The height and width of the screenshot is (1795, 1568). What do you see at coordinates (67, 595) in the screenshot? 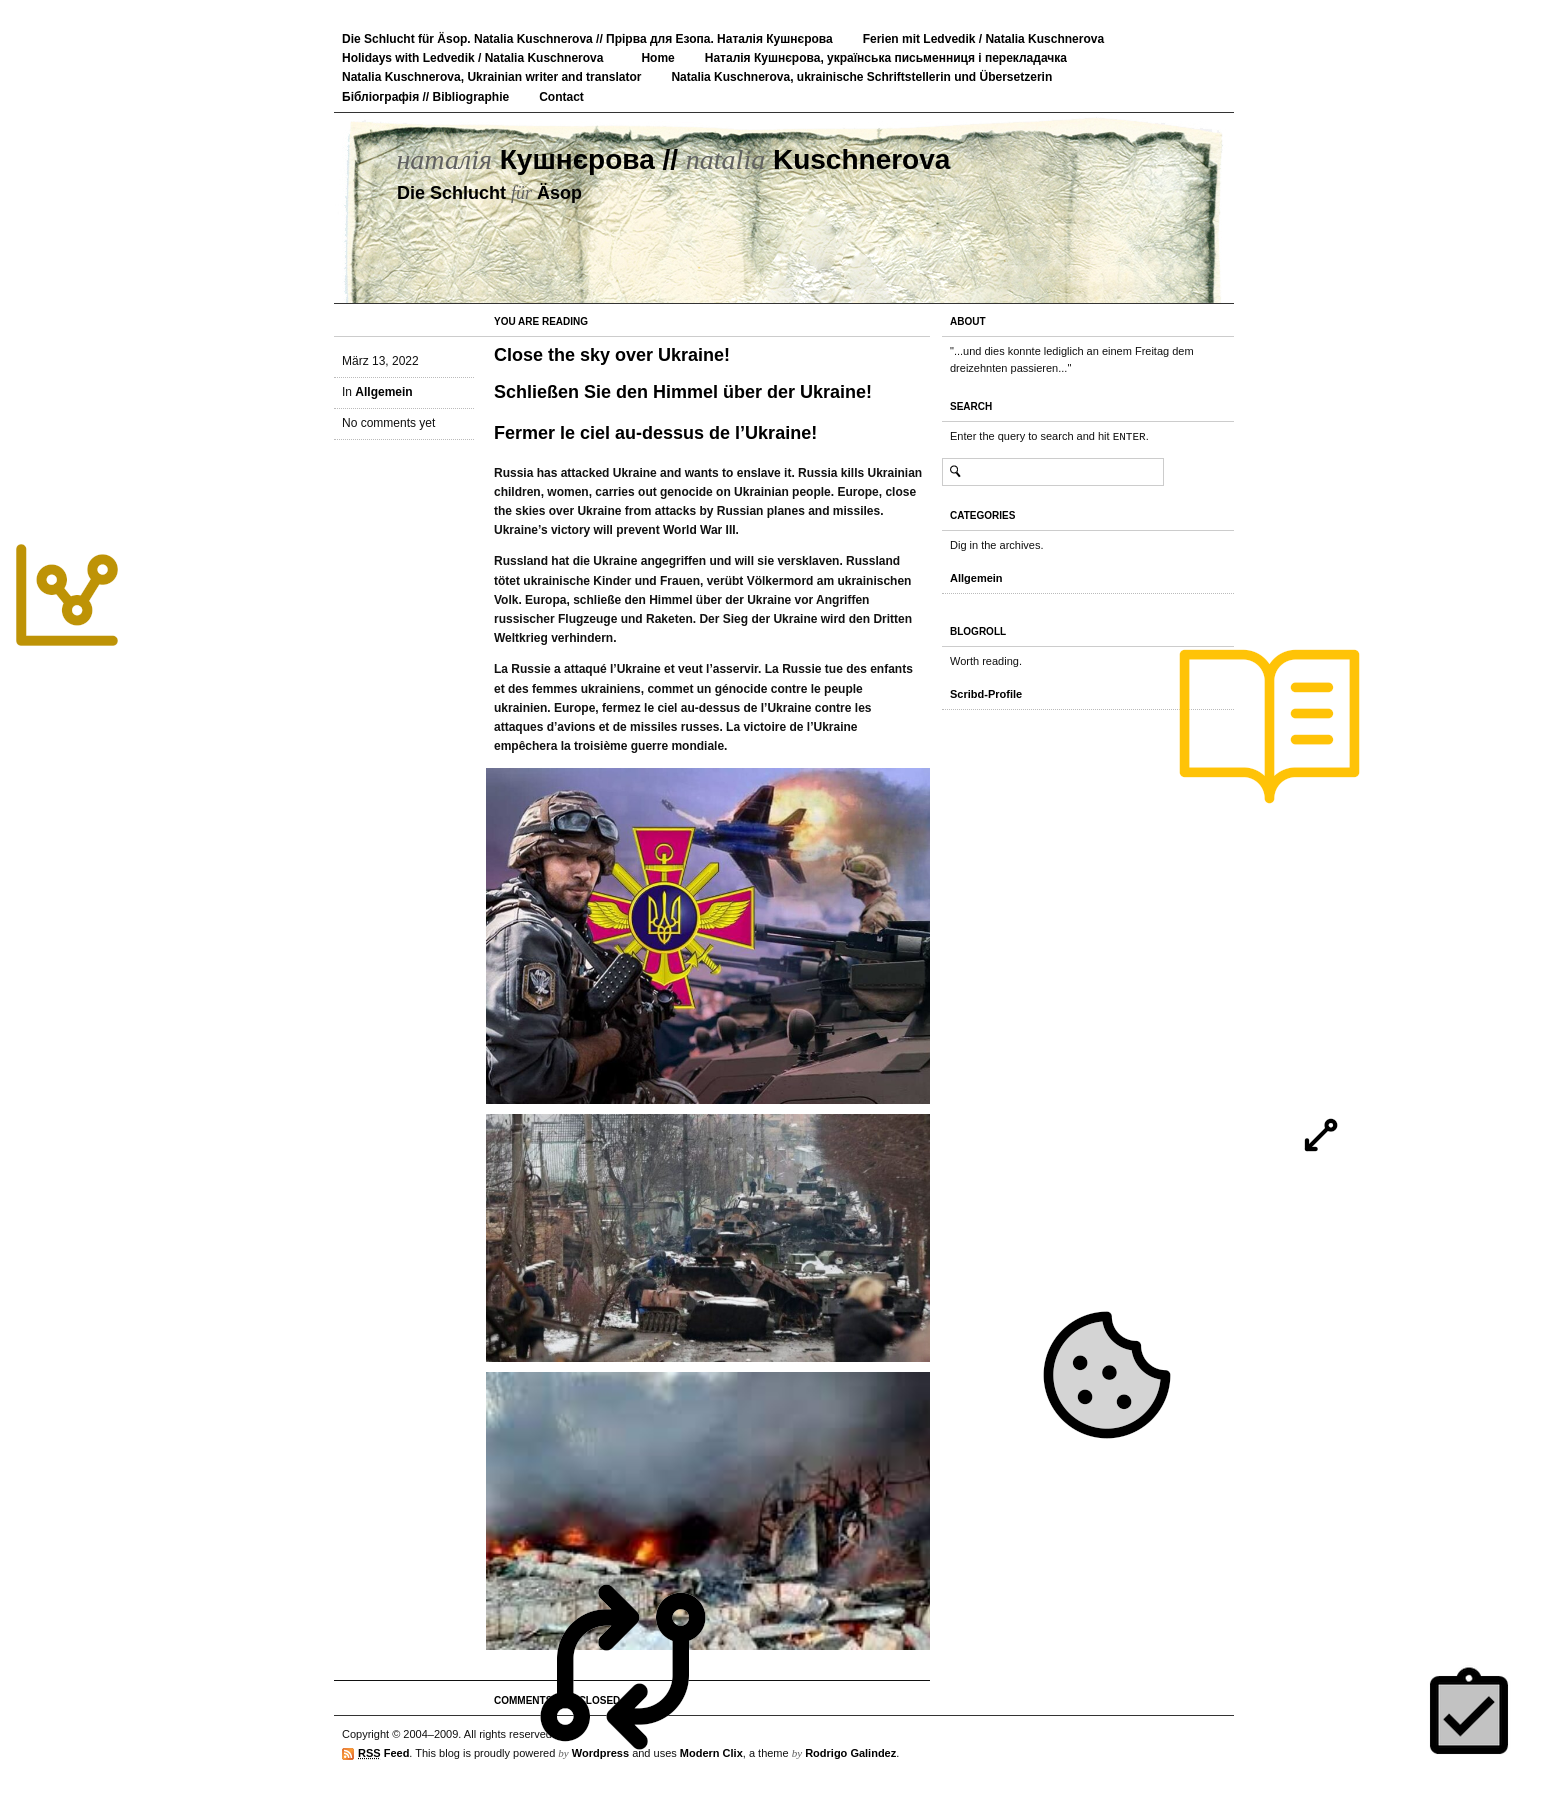
I see `view scatter plot or data visualization` at bounding box center [67, 595].